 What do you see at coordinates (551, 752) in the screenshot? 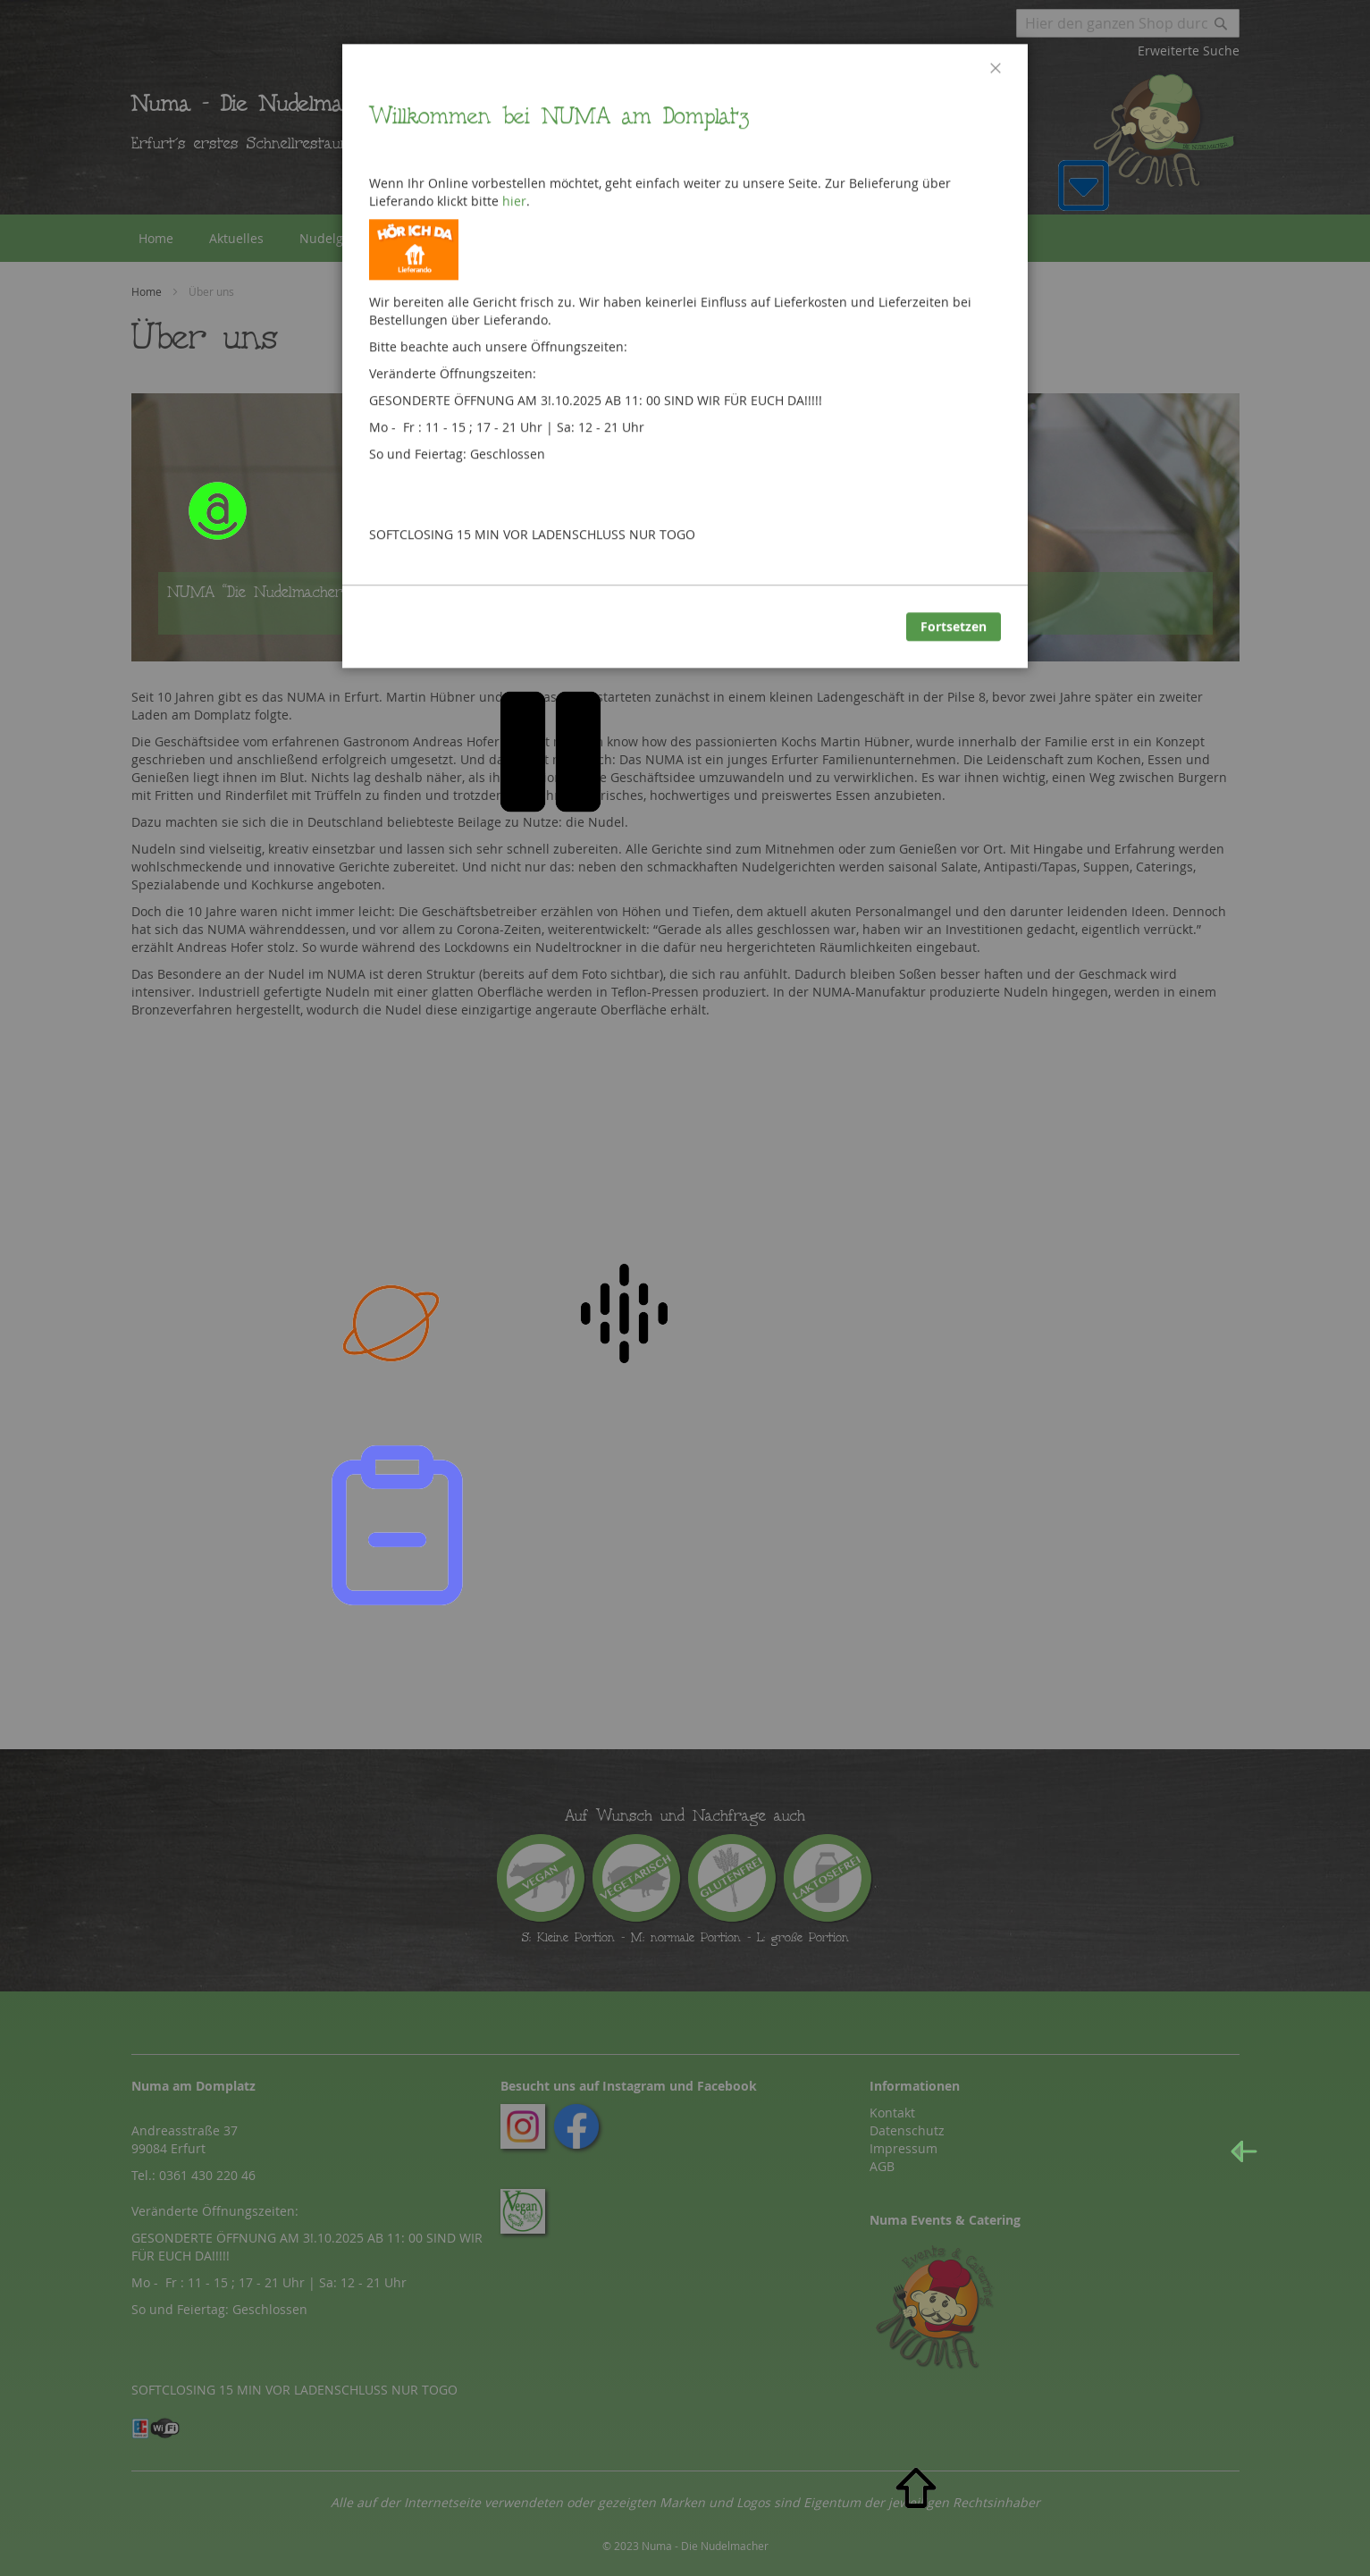
I see `switch to column view layout` at bounding box center [551, 752].